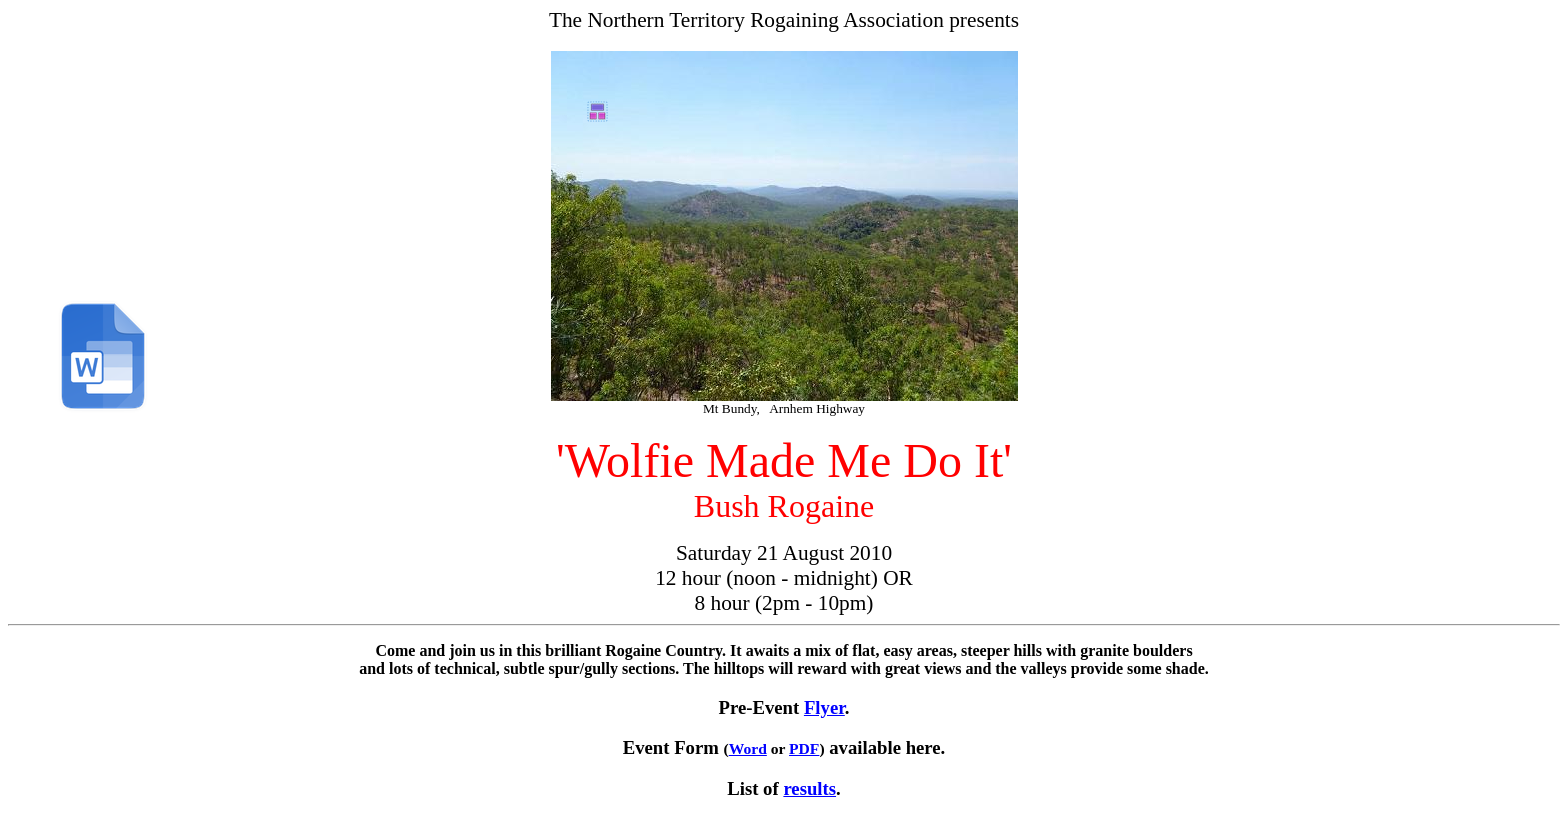 The height and width of the screenshot is (819, 1568). Describe the element at coordinates (103, 356) in the screenshot. I see `microsoft word document file` at that location.